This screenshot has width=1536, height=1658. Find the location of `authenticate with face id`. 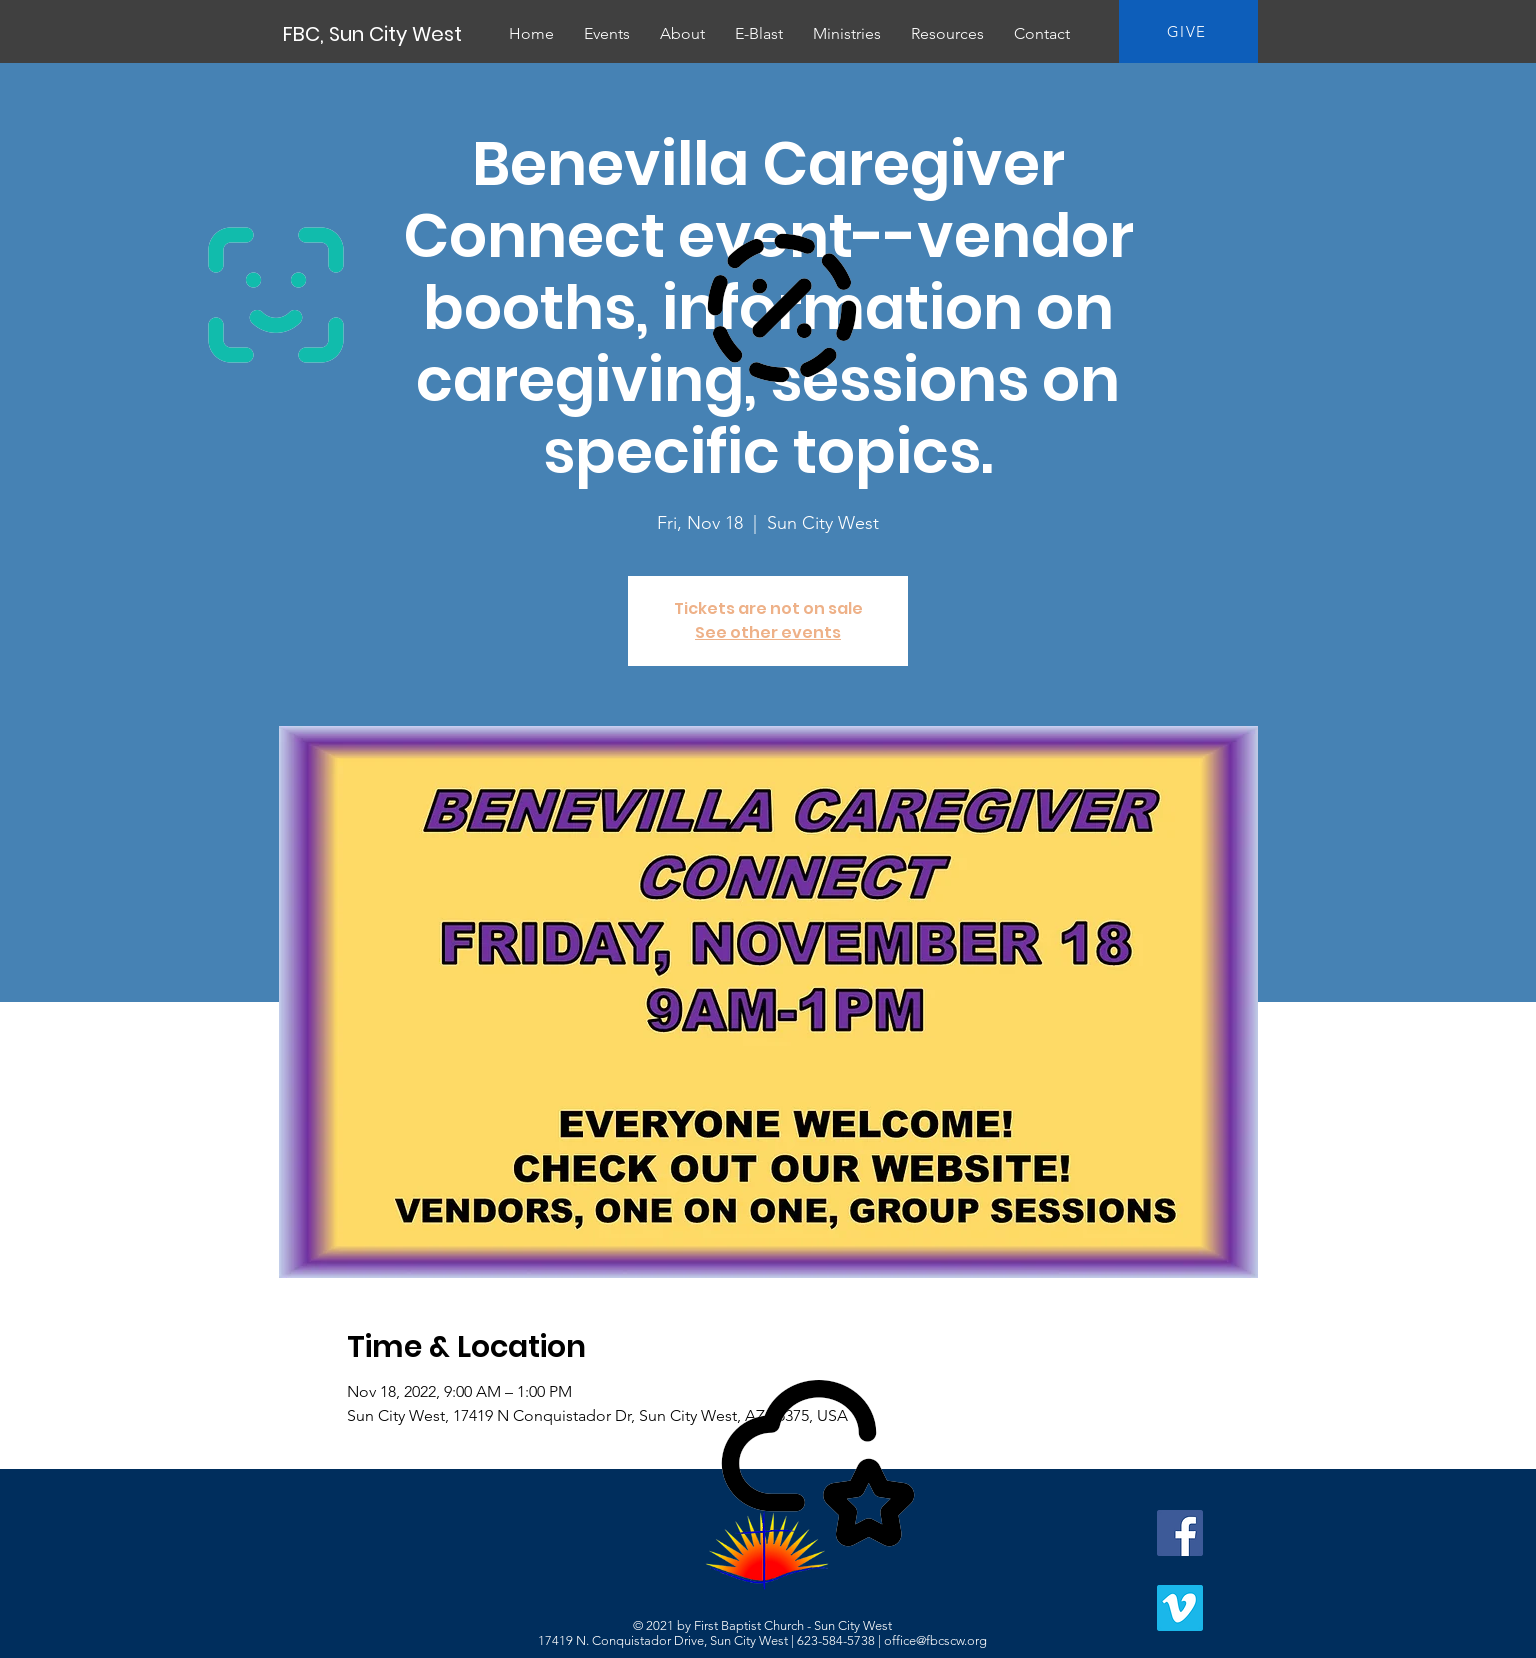

authenticate with face id is located at coordinates (276, 295).